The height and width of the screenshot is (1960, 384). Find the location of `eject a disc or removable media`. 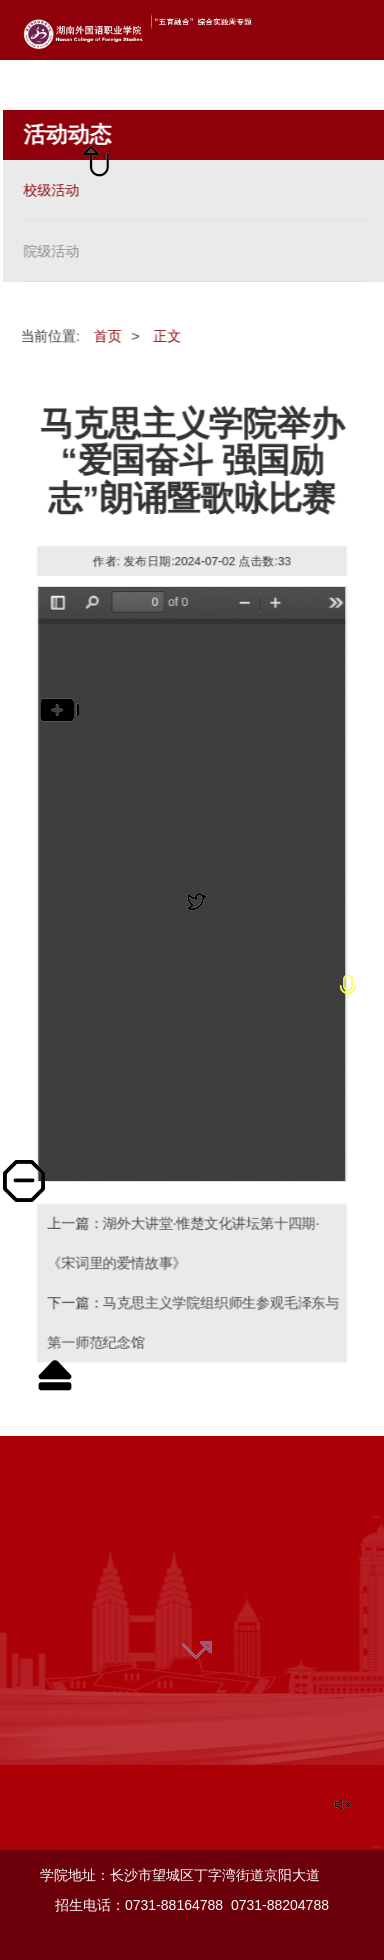

eject a disc or removable media is located at coordinates (55, 1378).